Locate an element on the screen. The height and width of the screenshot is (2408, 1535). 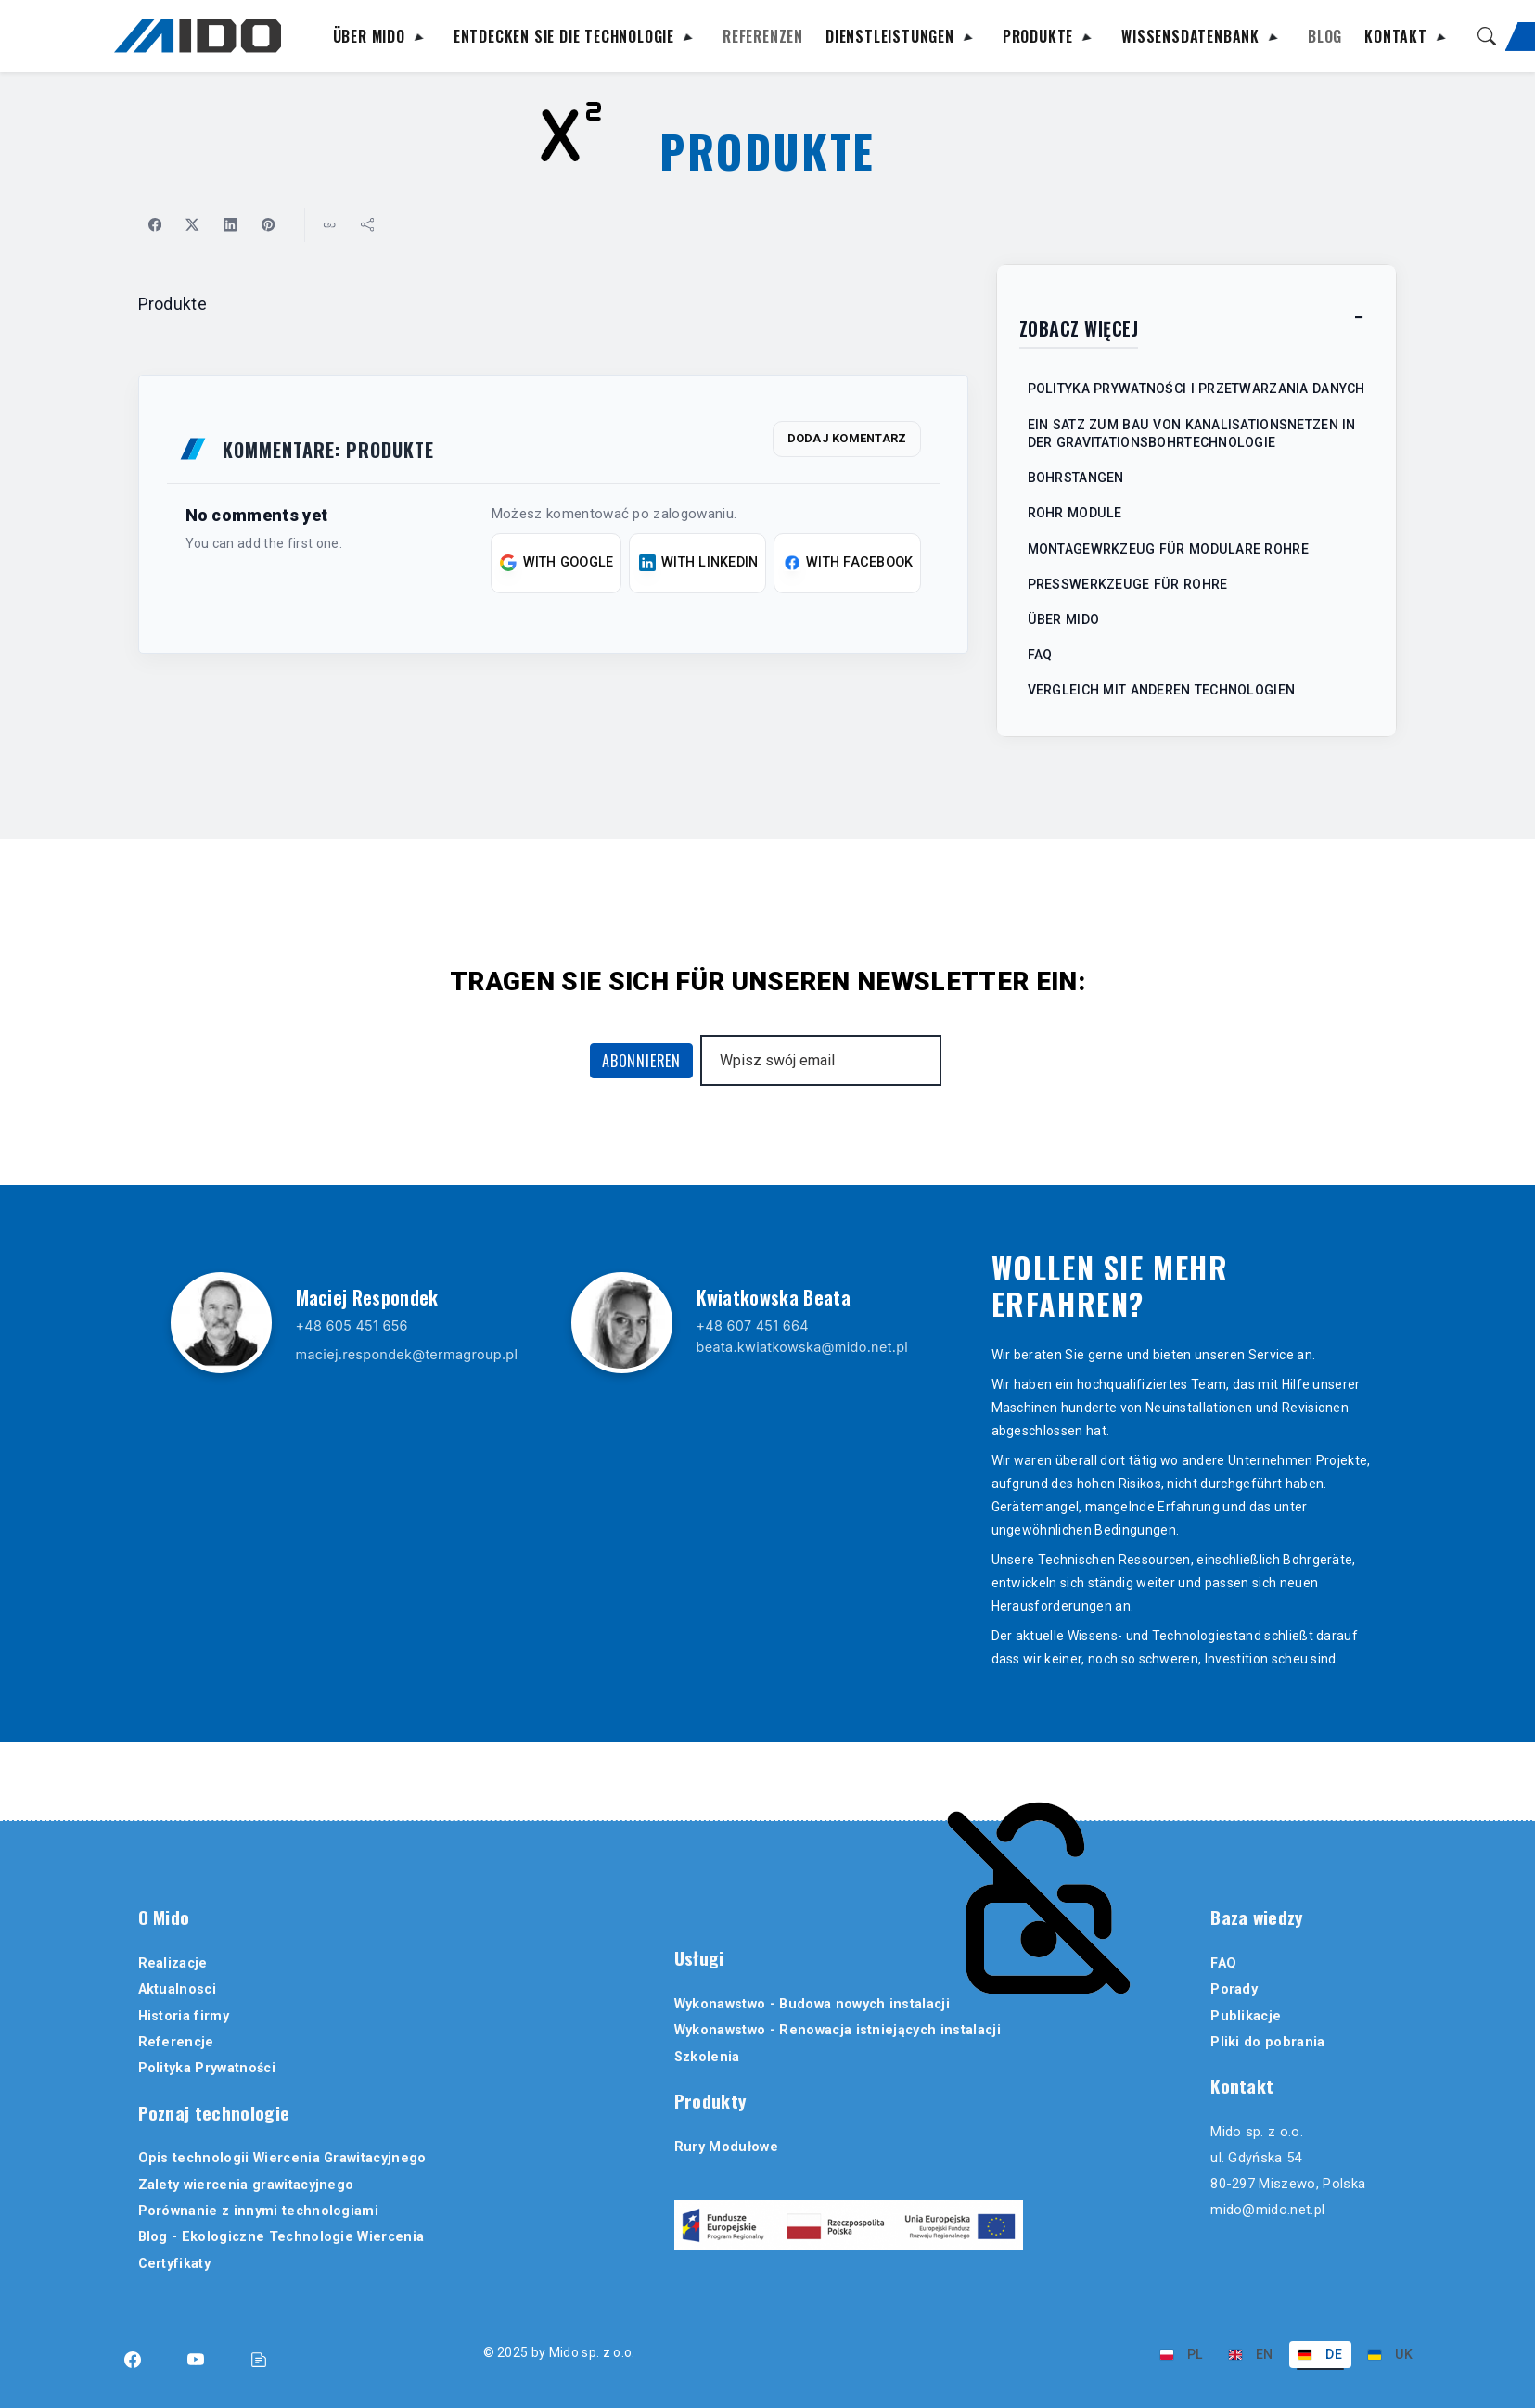
format selected text as superscript is located at coordinates (560, 132).